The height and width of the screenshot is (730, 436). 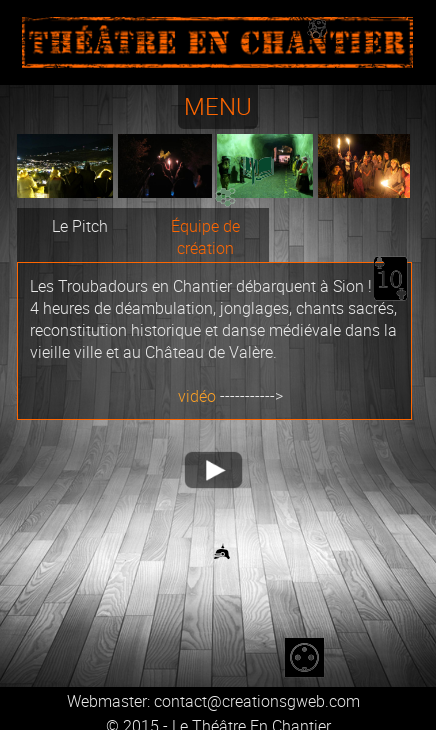 What do you see at coordinates (304, 657) in the screenshot?
I see `indicates electrical outlet or power source location` at bounding box center [304, 657].